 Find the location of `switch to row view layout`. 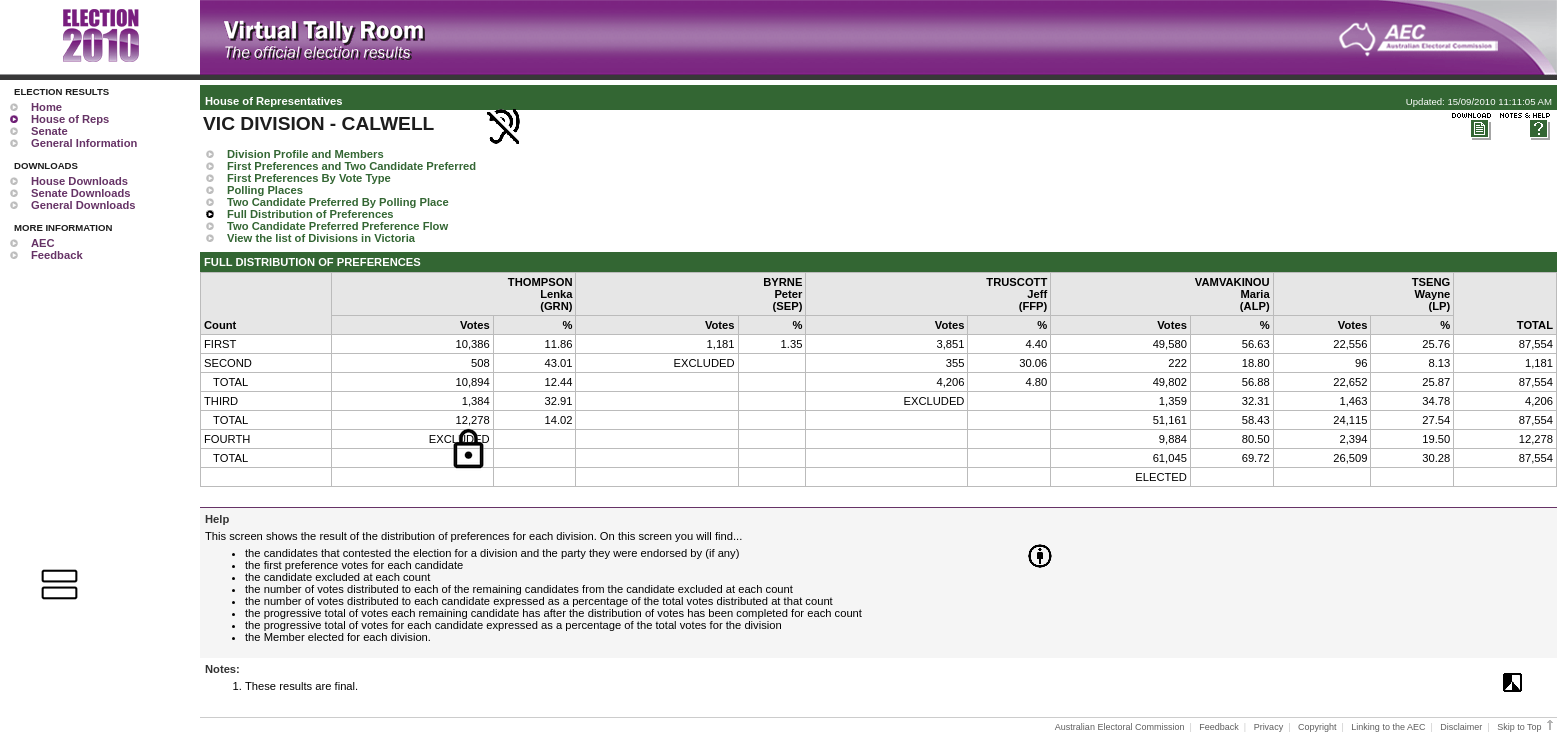

switch to row view layout is located at coordinates (59, 584).